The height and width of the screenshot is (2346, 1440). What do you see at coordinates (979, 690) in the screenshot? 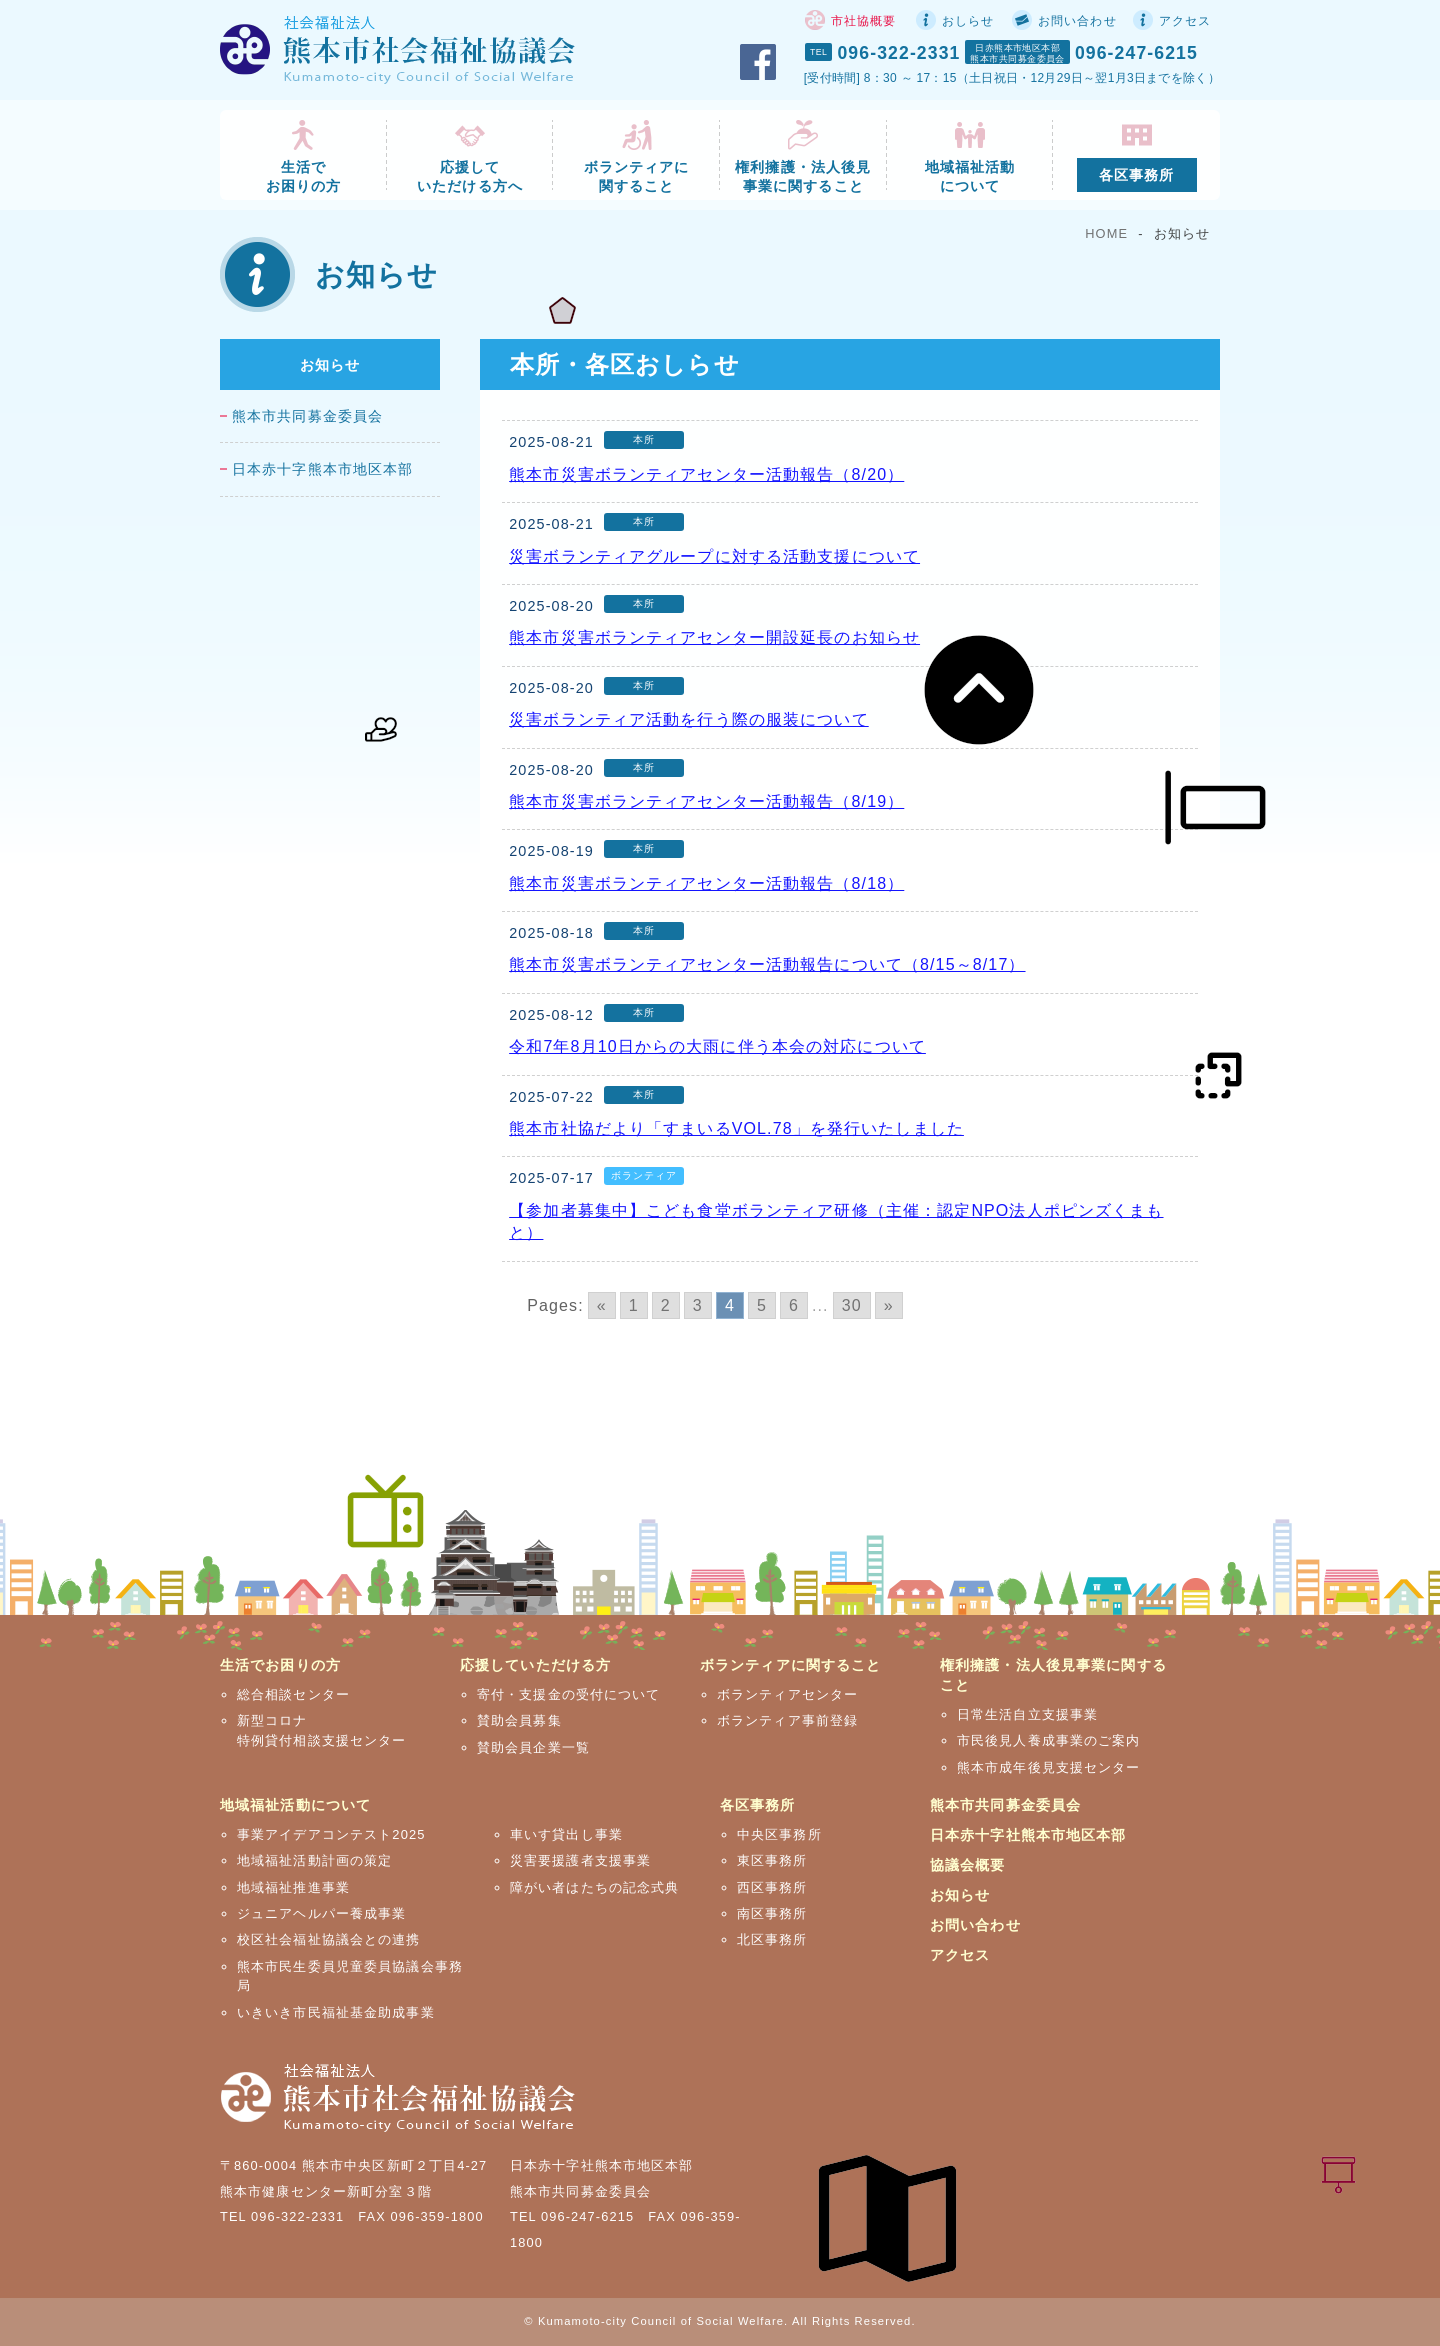
I see `scroll to top of page` at bounding box center [979, 690].